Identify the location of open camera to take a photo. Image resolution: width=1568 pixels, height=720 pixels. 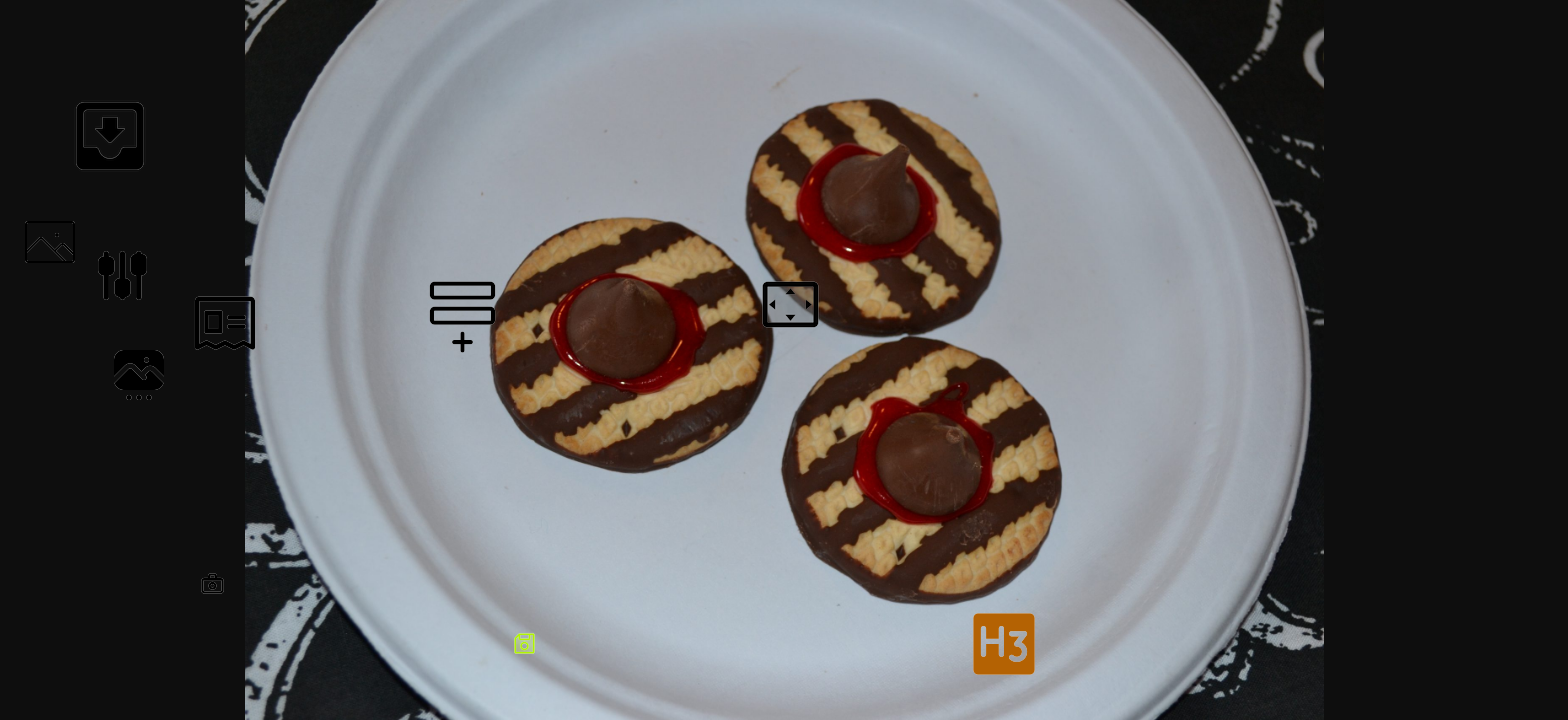
(212, 583).